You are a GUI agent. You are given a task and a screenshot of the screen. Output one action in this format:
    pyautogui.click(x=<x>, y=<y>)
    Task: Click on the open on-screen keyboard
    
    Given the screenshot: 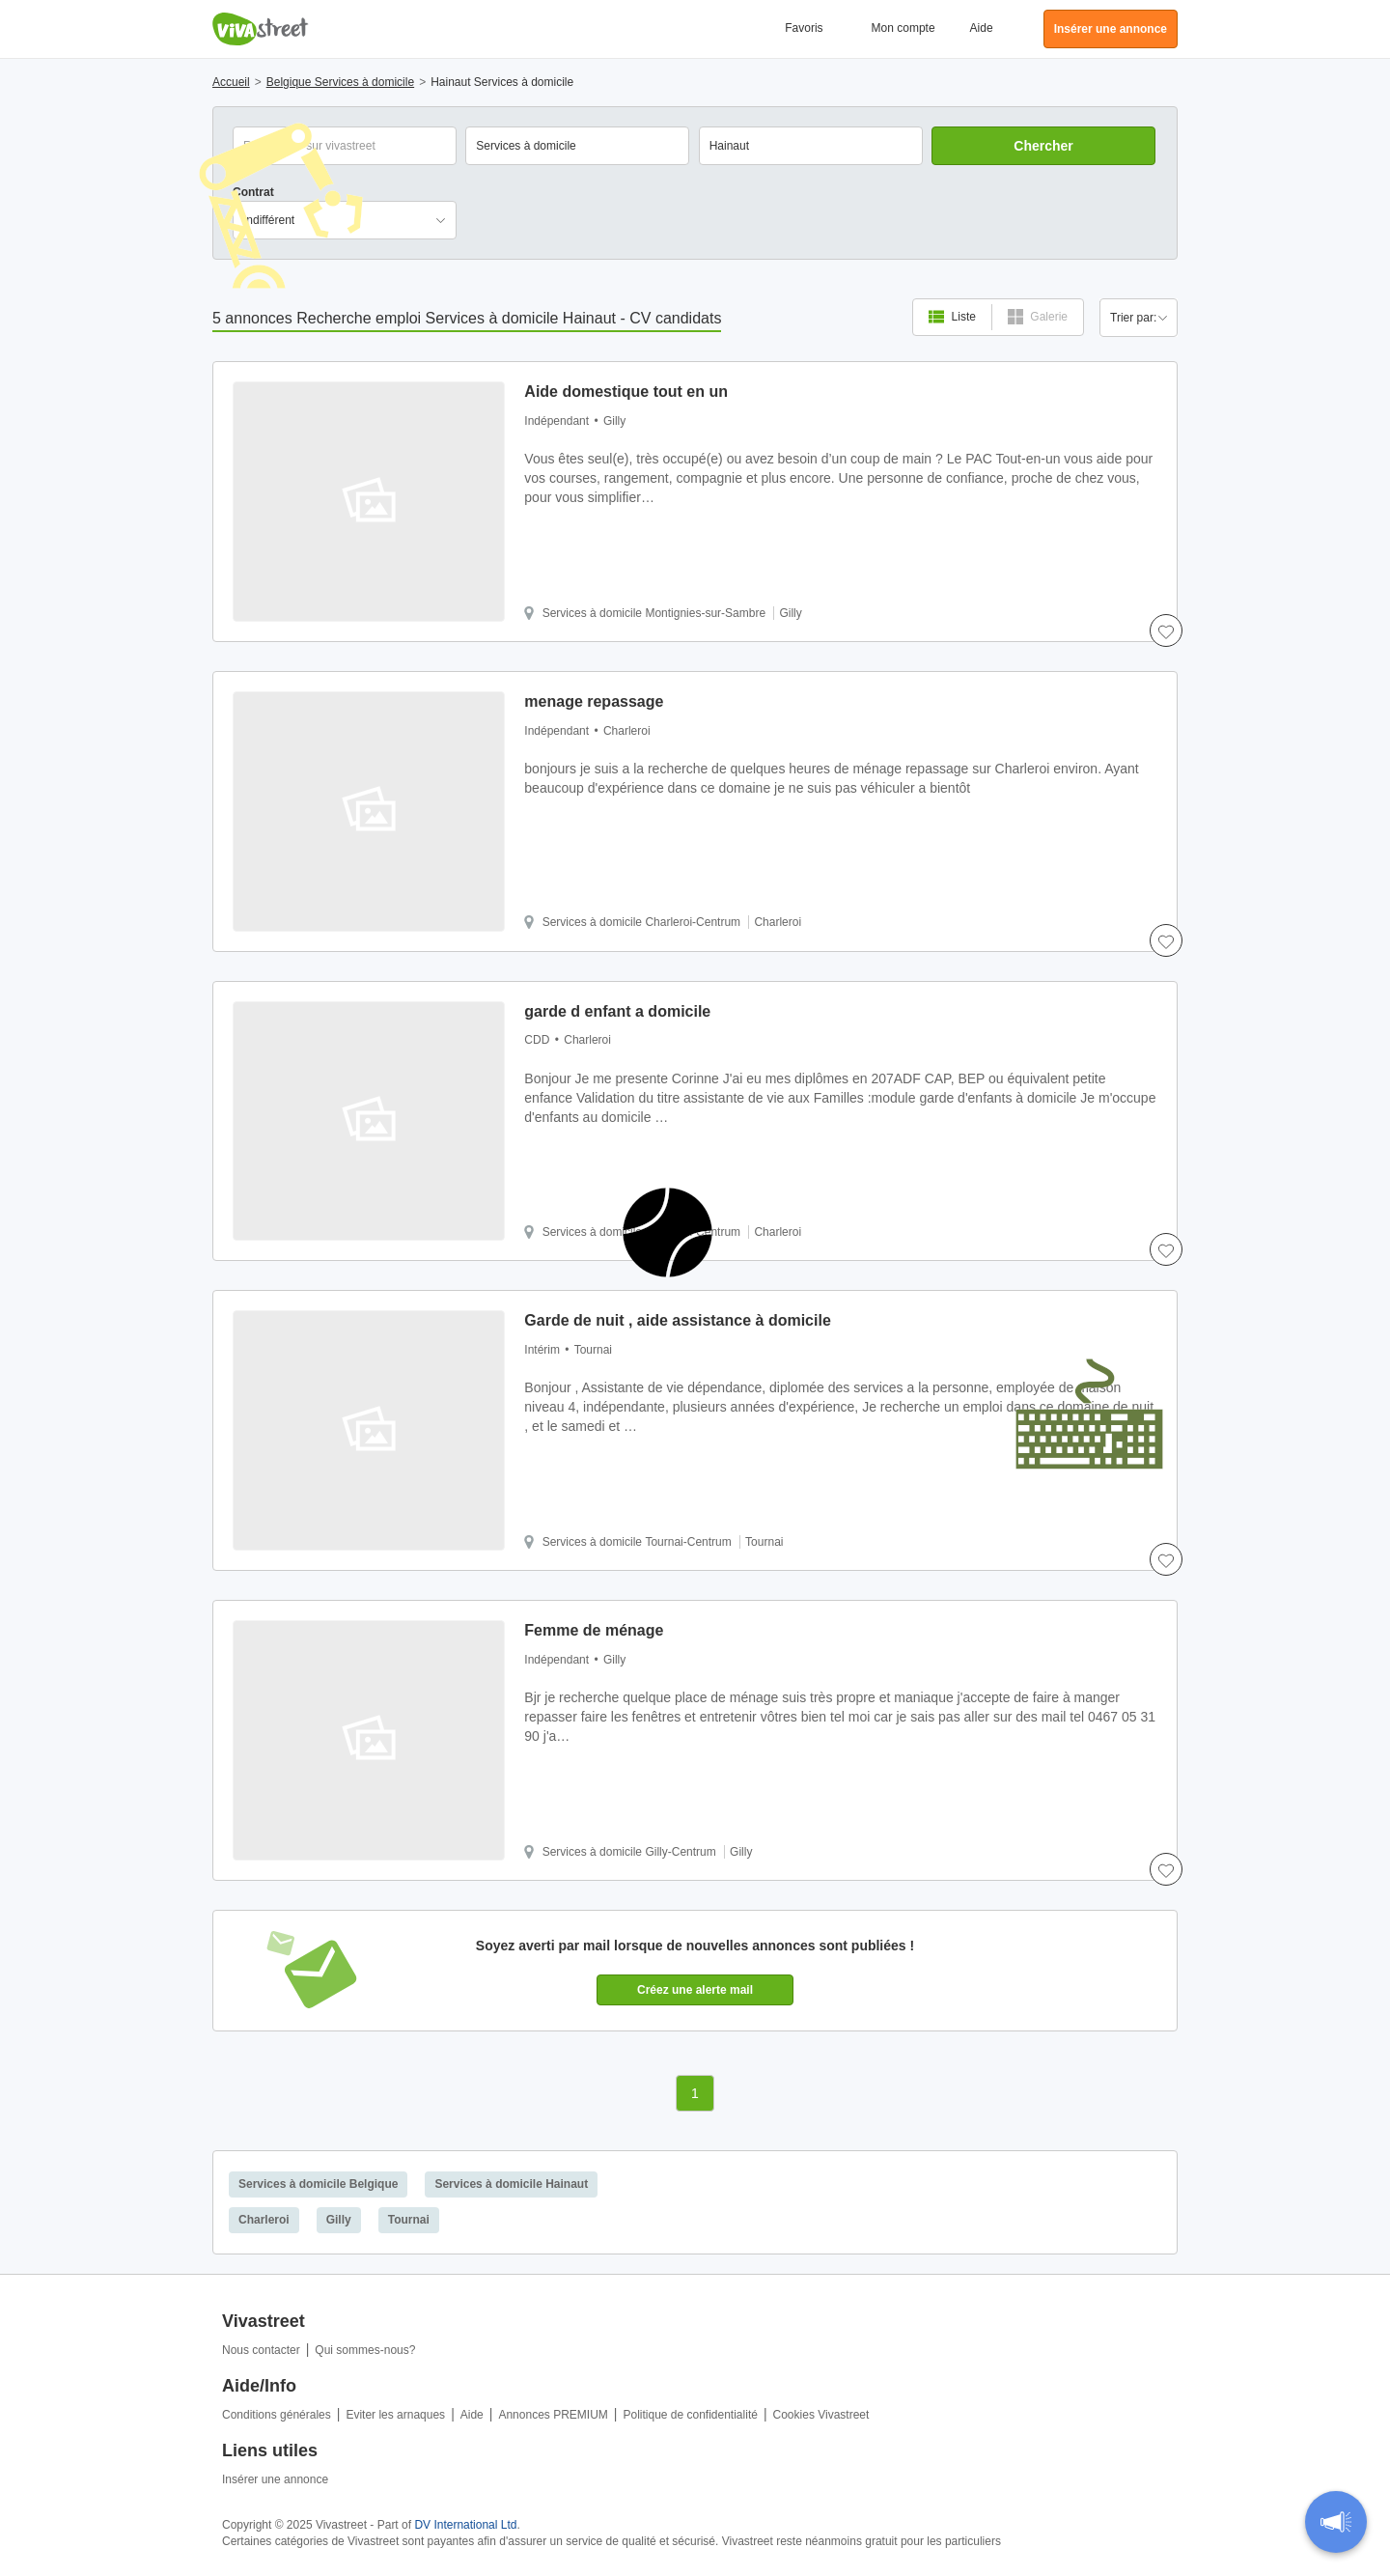 What is the action you would take?
    pyautogui.click(x=1089, y=1439)
    